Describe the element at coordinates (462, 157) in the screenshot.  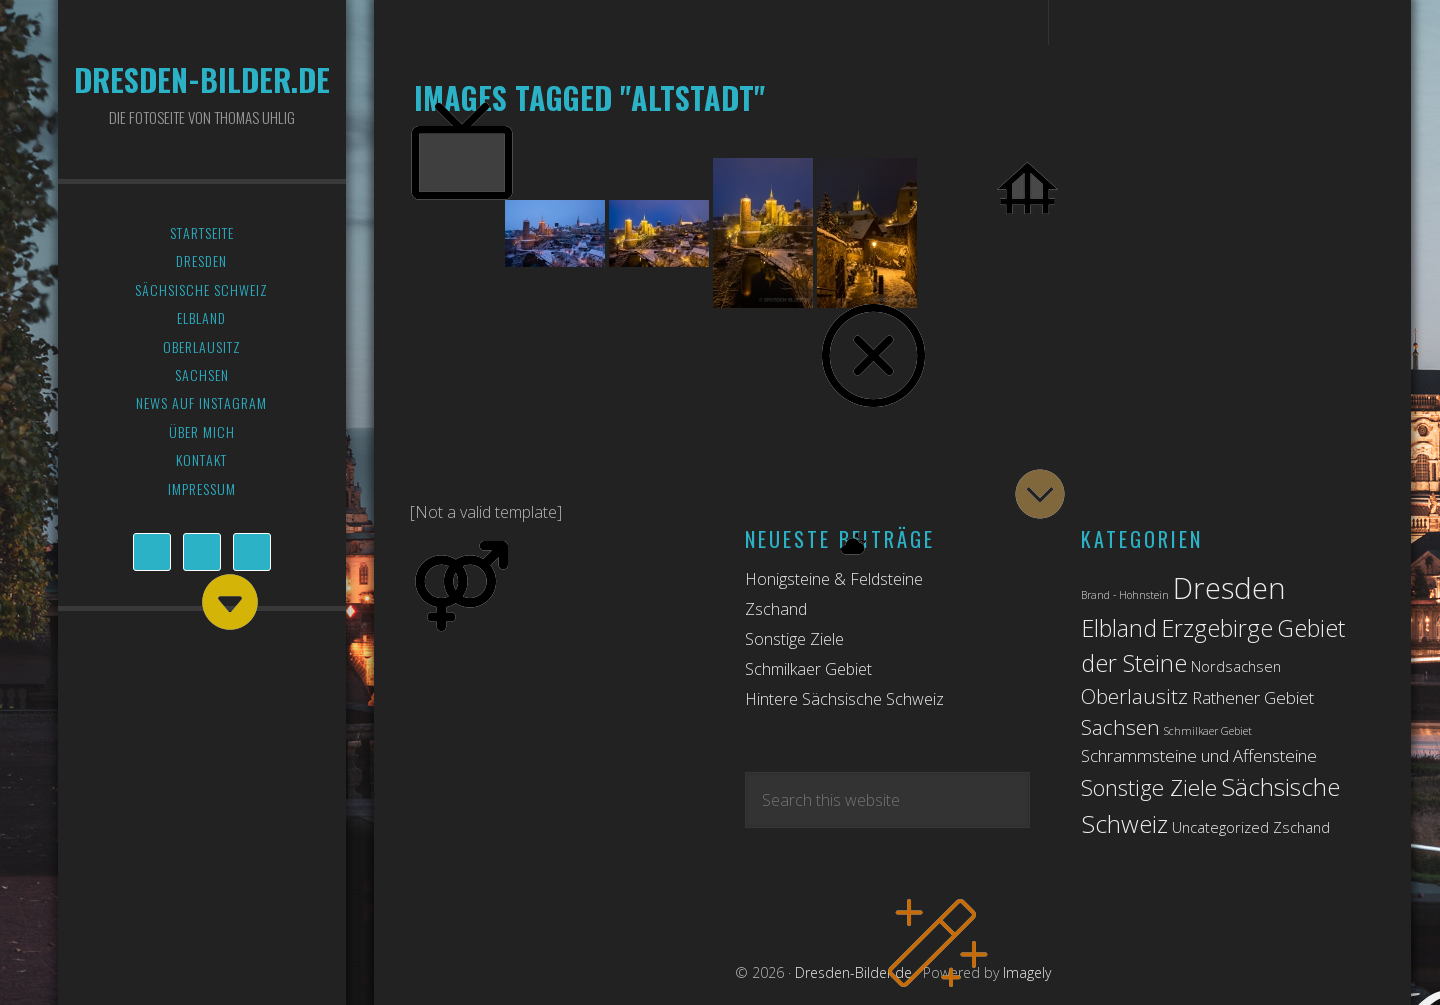
I see `access TV or video streaming features` at that location.